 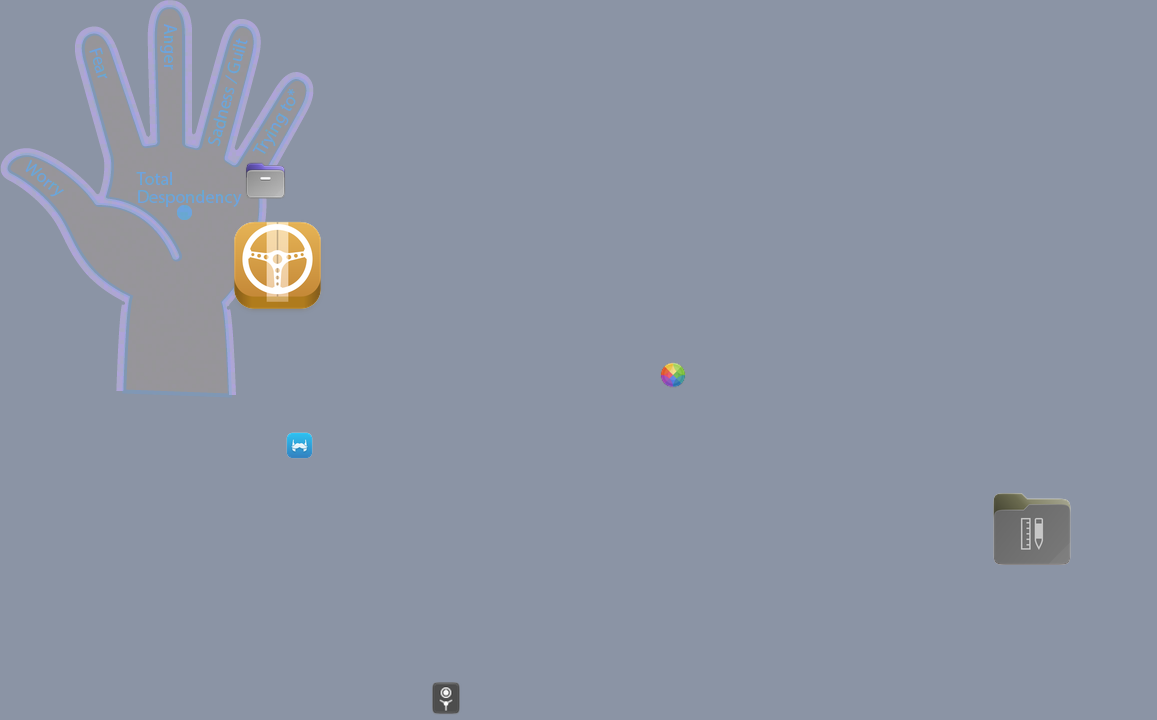 I want to click on access your templates folder, so click(x=1032, y=529).